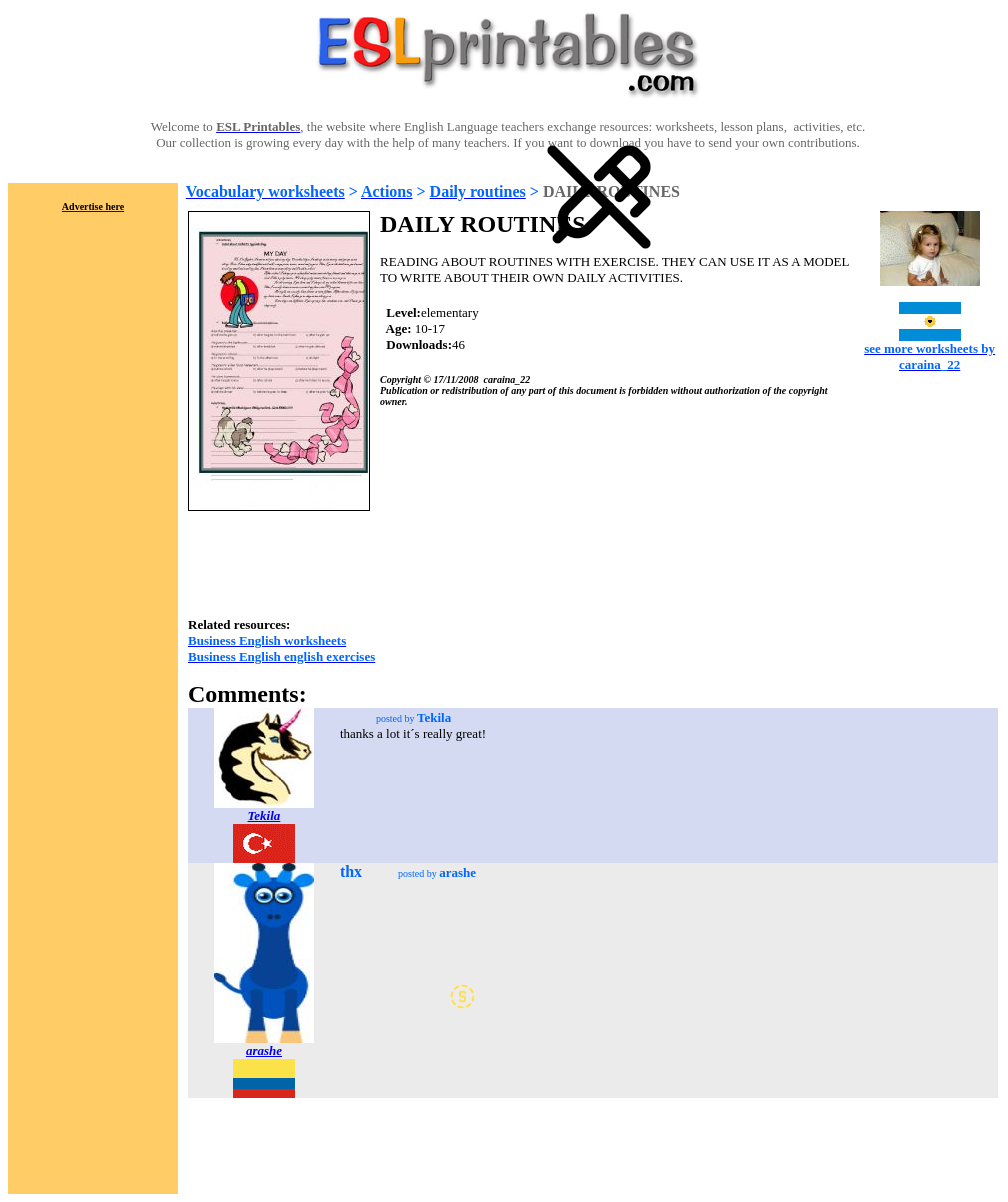  What do you see at coordinates (462, 996) in the screenshot?
I see `indicates a pending or in-progress sync status` at bounding box center [462, 996].